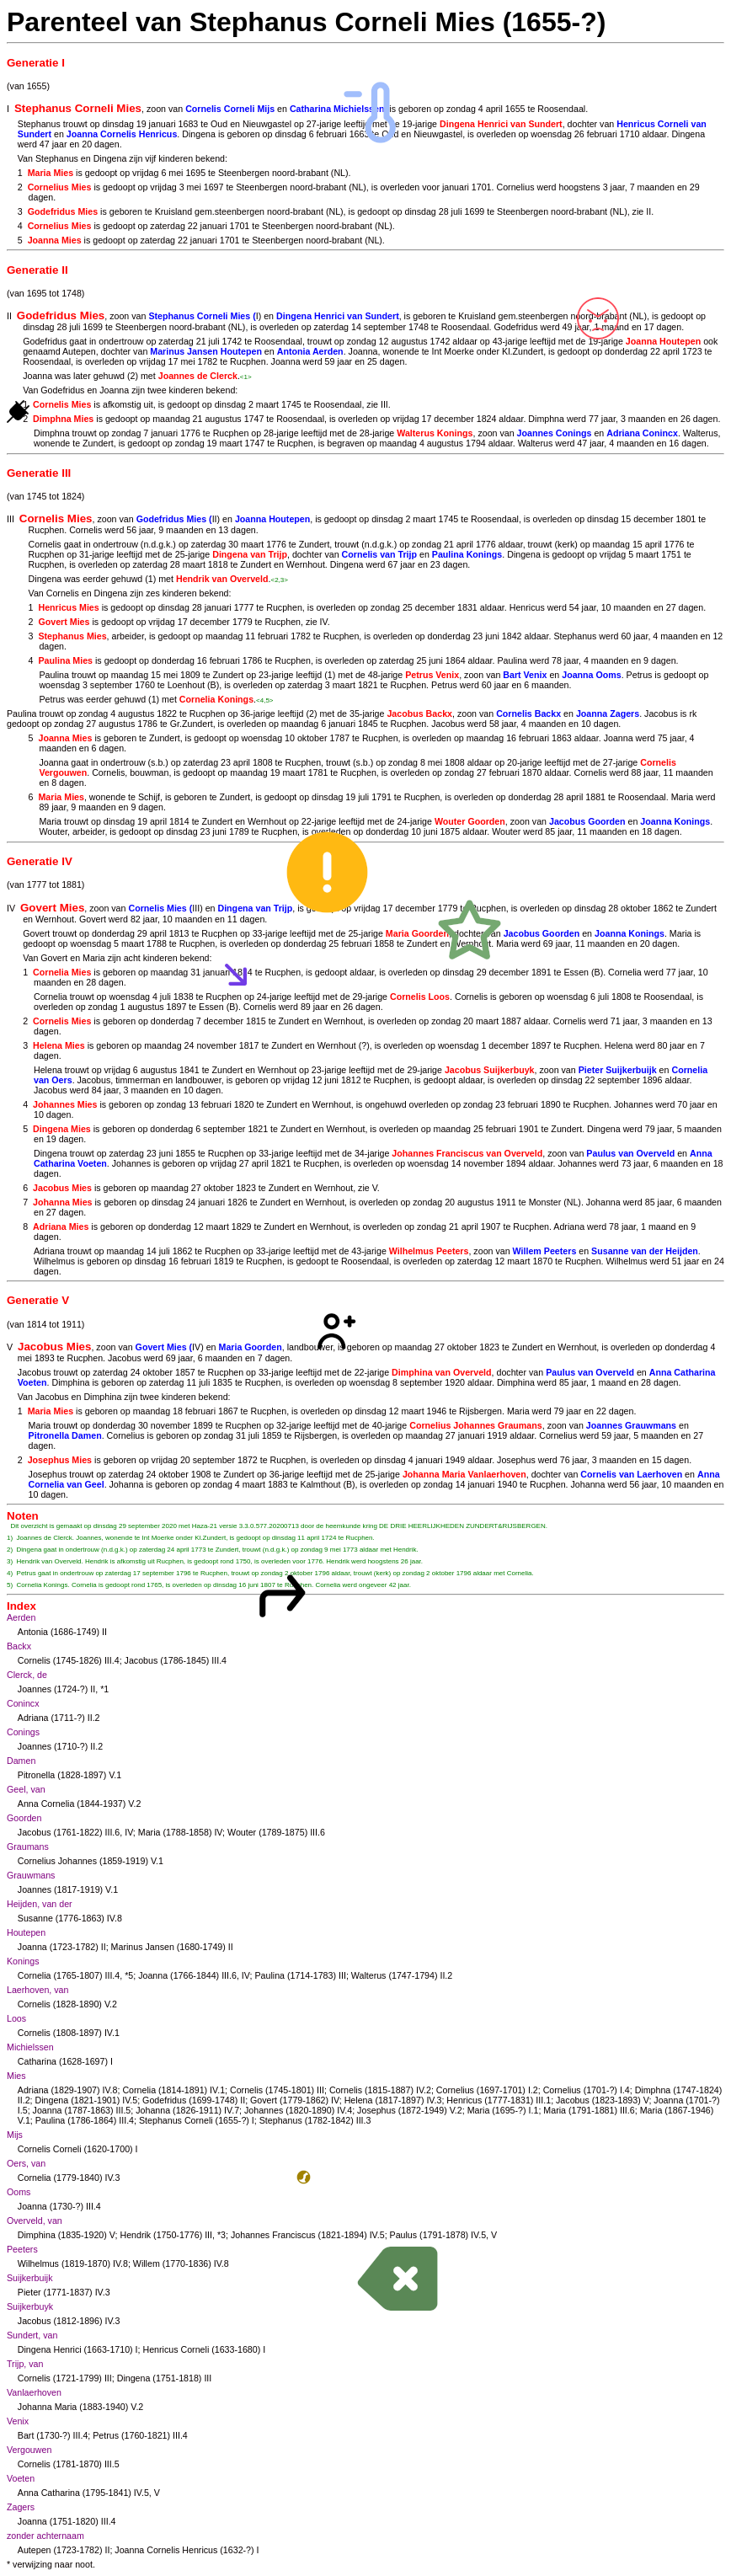  I want to click on add a new contact, so click(335, 1331).